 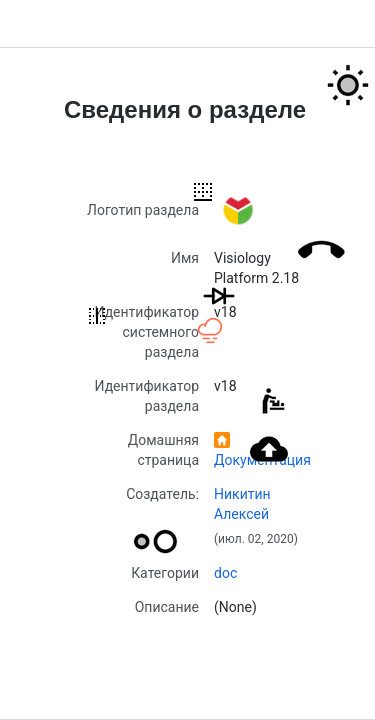 What do you see at coordinates (97, 316) in the screenshot?
I see `add a vertical border to selected cells` at bounding box center [97, 316].